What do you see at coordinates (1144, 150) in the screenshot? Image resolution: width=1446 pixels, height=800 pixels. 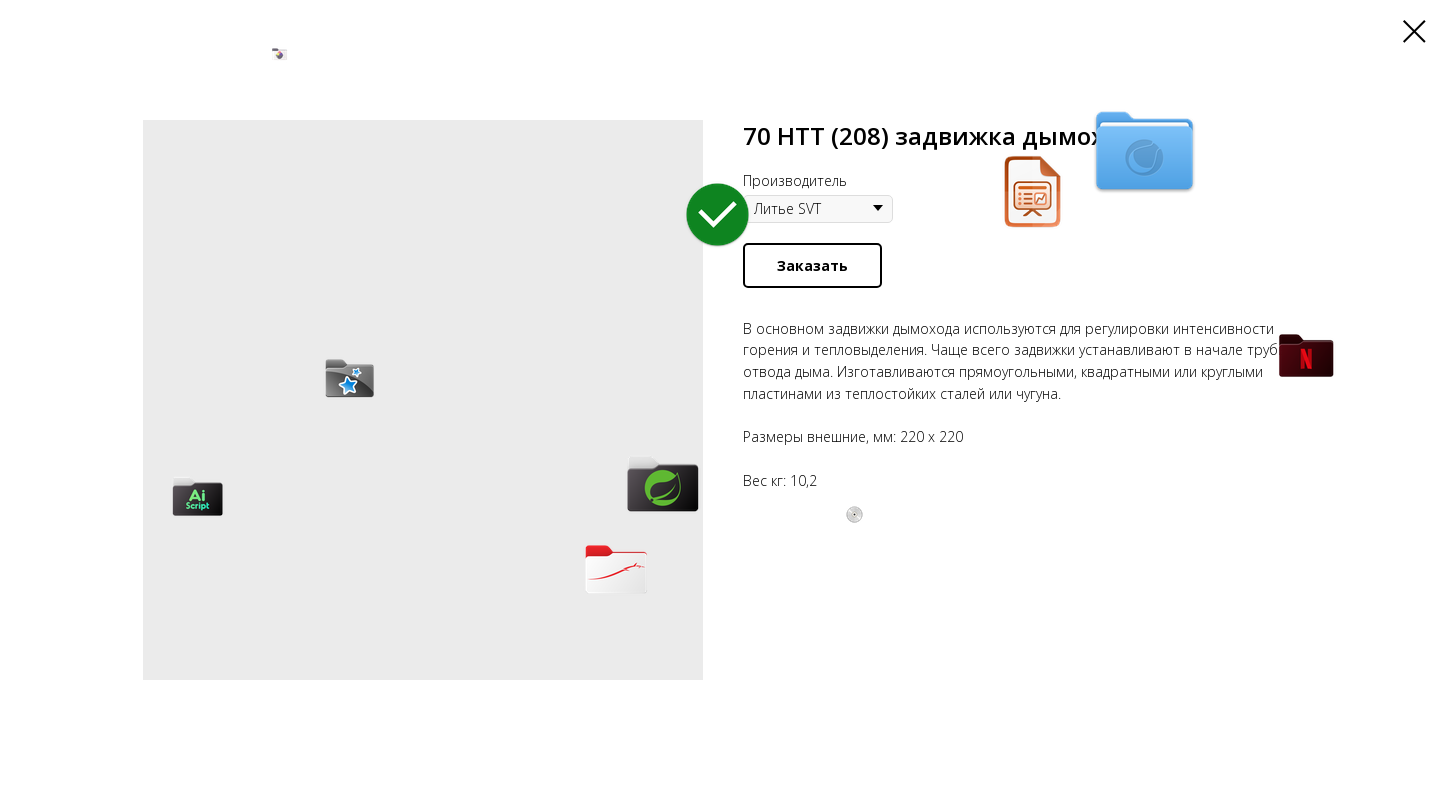 I see `open Maxon application folder` at bounding box center [1144, 150].